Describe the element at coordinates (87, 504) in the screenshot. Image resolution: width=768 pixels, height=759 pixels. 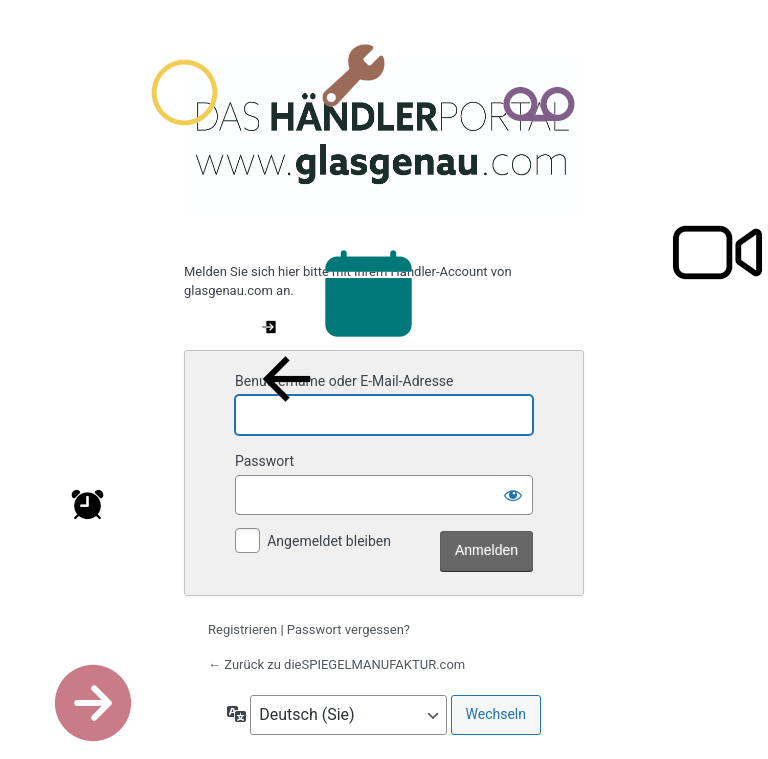
I see `set or manage alarms` at that location.